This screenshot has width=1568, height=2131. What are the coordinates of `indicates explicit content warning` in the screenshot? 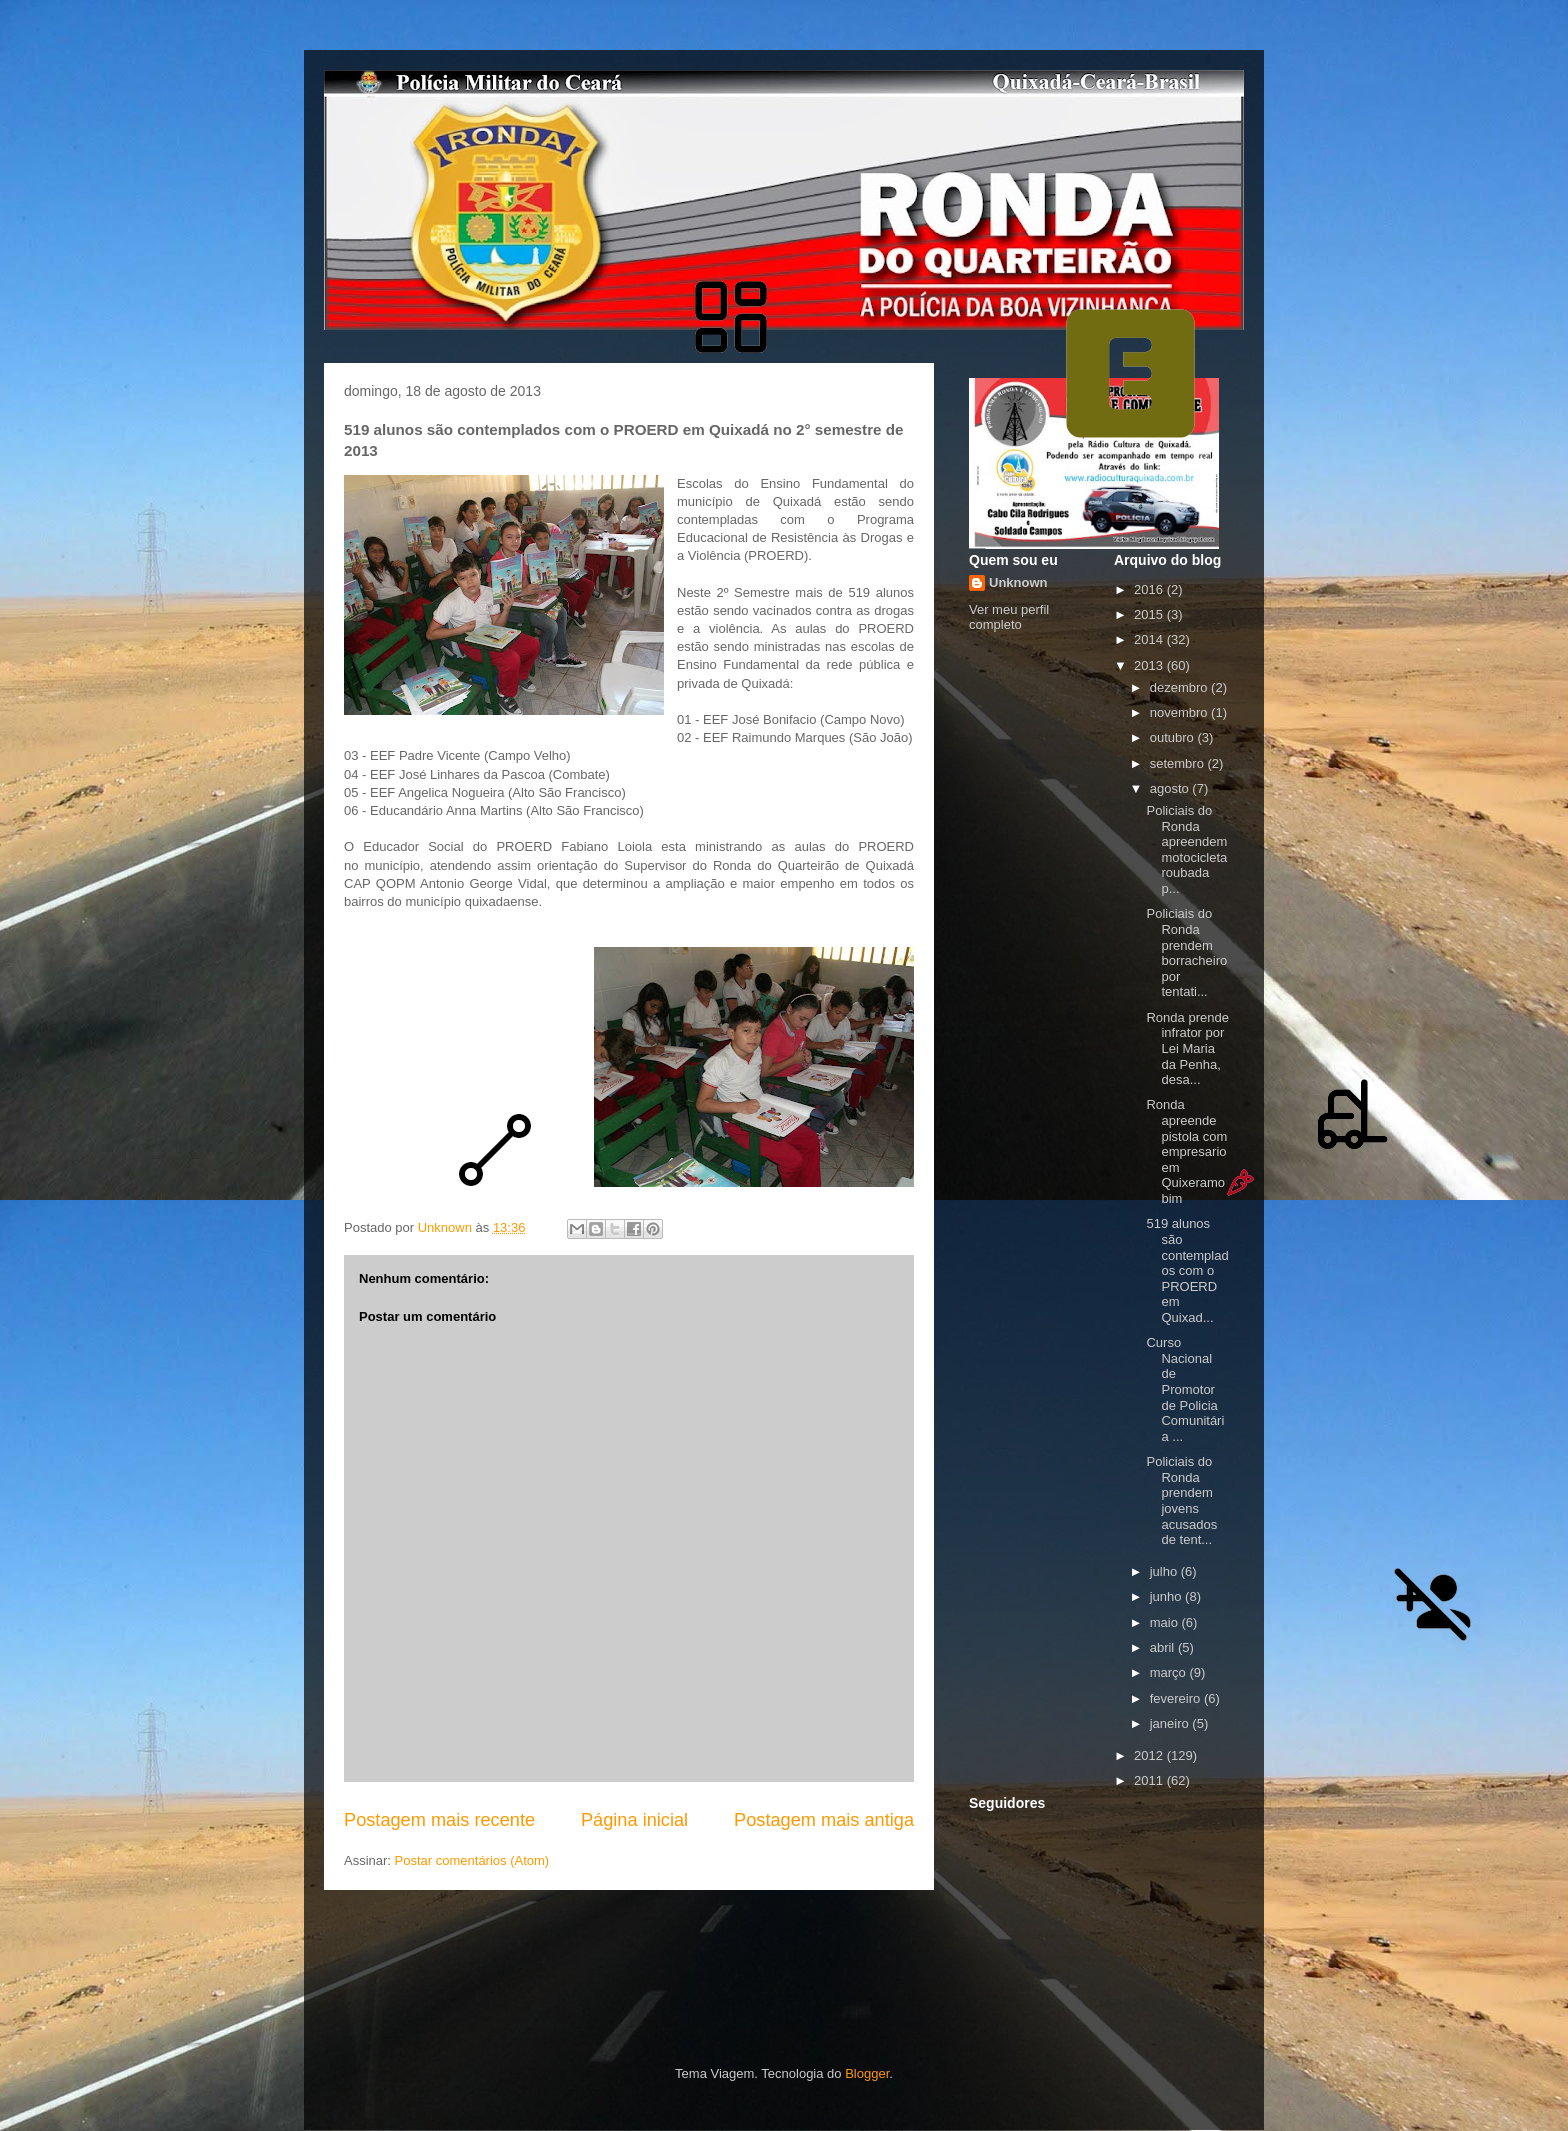 It's located at (1130, 373).